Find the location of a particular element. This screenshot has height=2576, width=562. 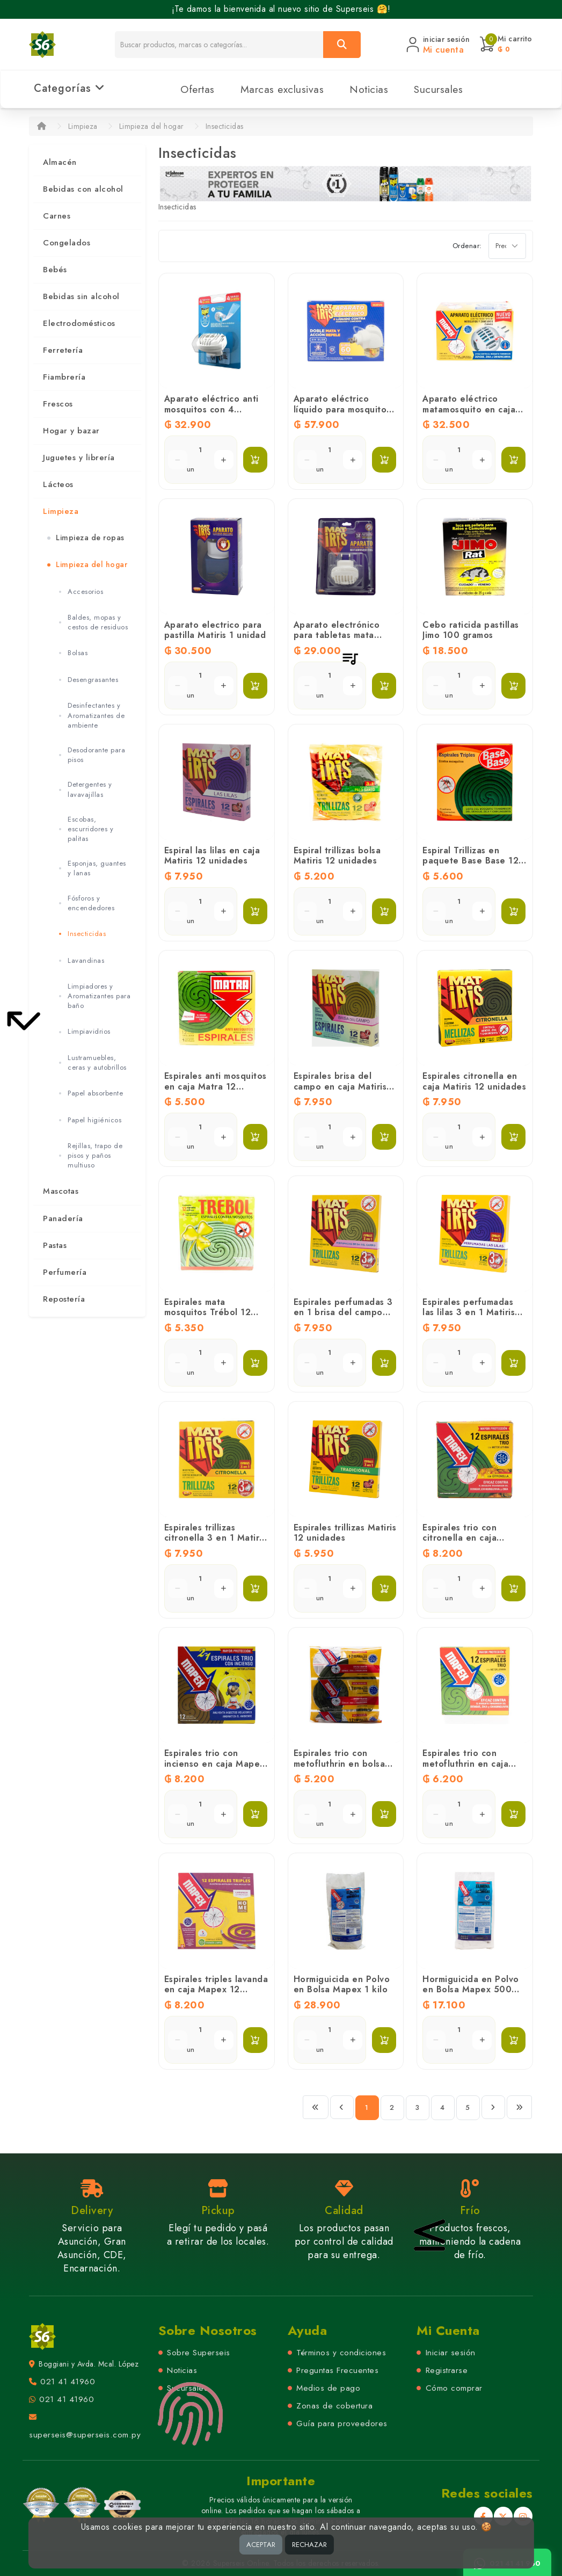

indicates a missed incoming call is located at coordinates (24, 1021).